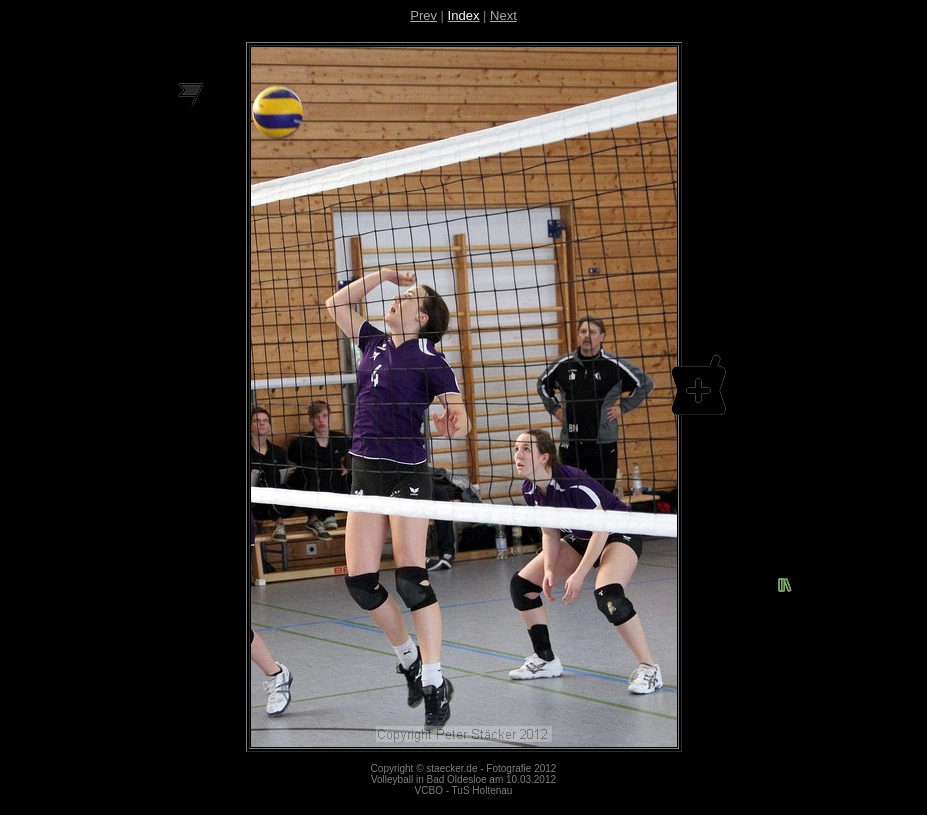  Describe the element at coordinates (698, 387) in the screenshot. I see `find nearby pharmacies` at that location.